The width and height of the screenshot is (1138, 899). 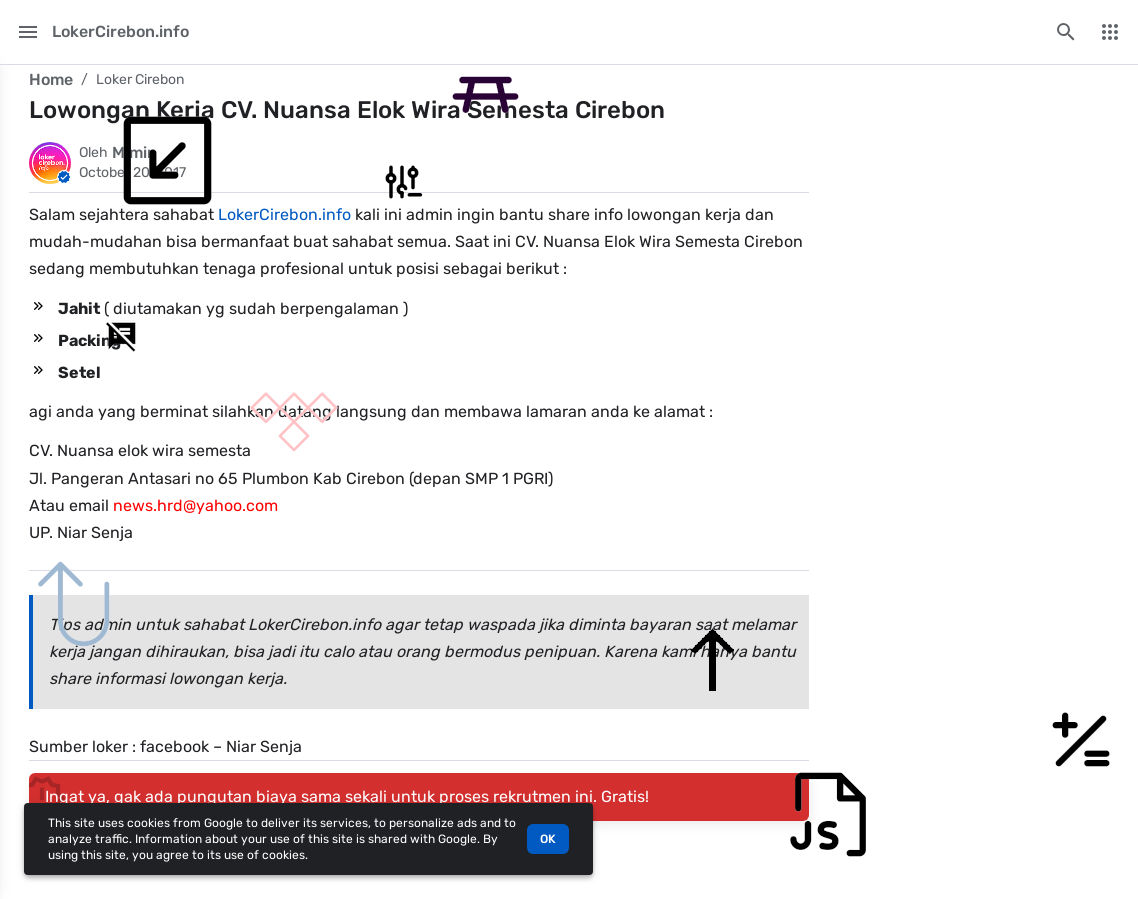 I want to click on javascript file indicator, so click(x=830, y=814).